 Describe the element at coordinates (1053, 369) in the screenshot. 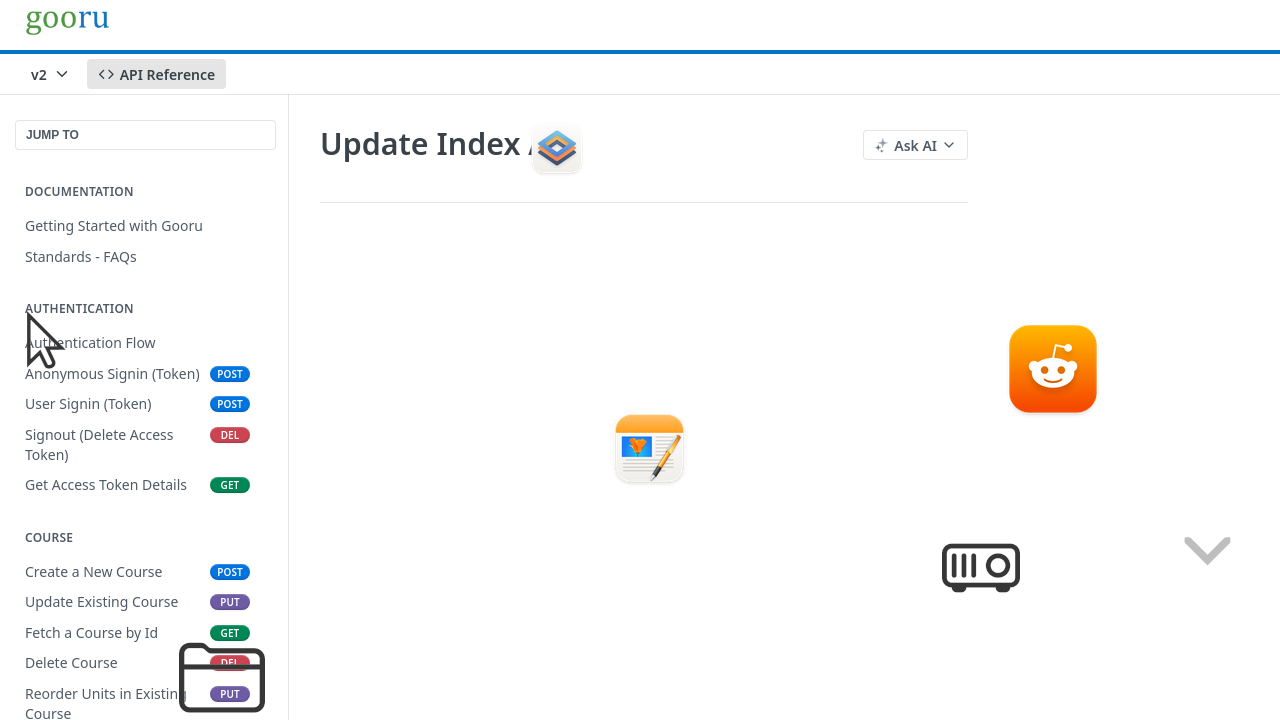

I see `open the Reddit app` at that location.